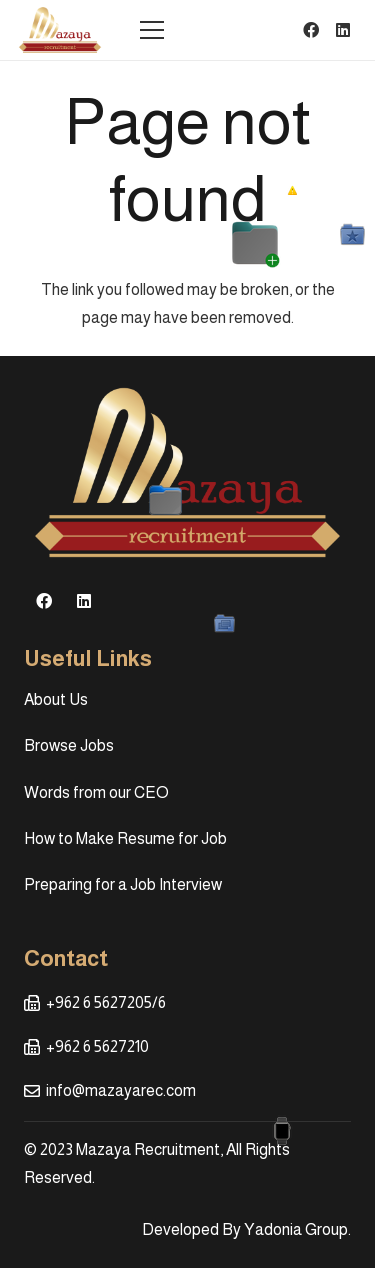 This screenshot has height=1268, width=375. Describe the element at coordinates (282, 1131) in the screenshot. I see `manage connected Apple Watch device` at that location.